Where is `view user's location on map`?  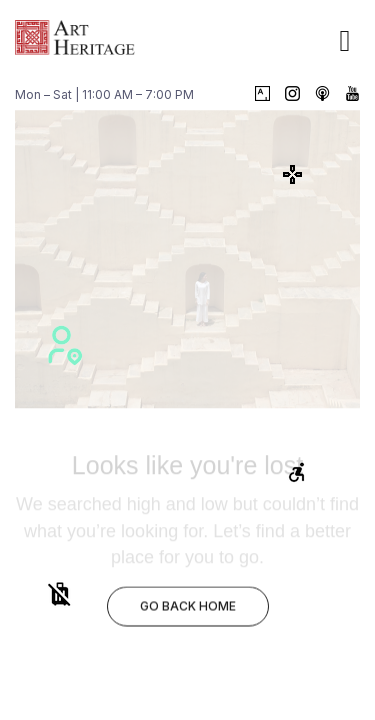
view user's location on map is located at coordinates (61, 344).